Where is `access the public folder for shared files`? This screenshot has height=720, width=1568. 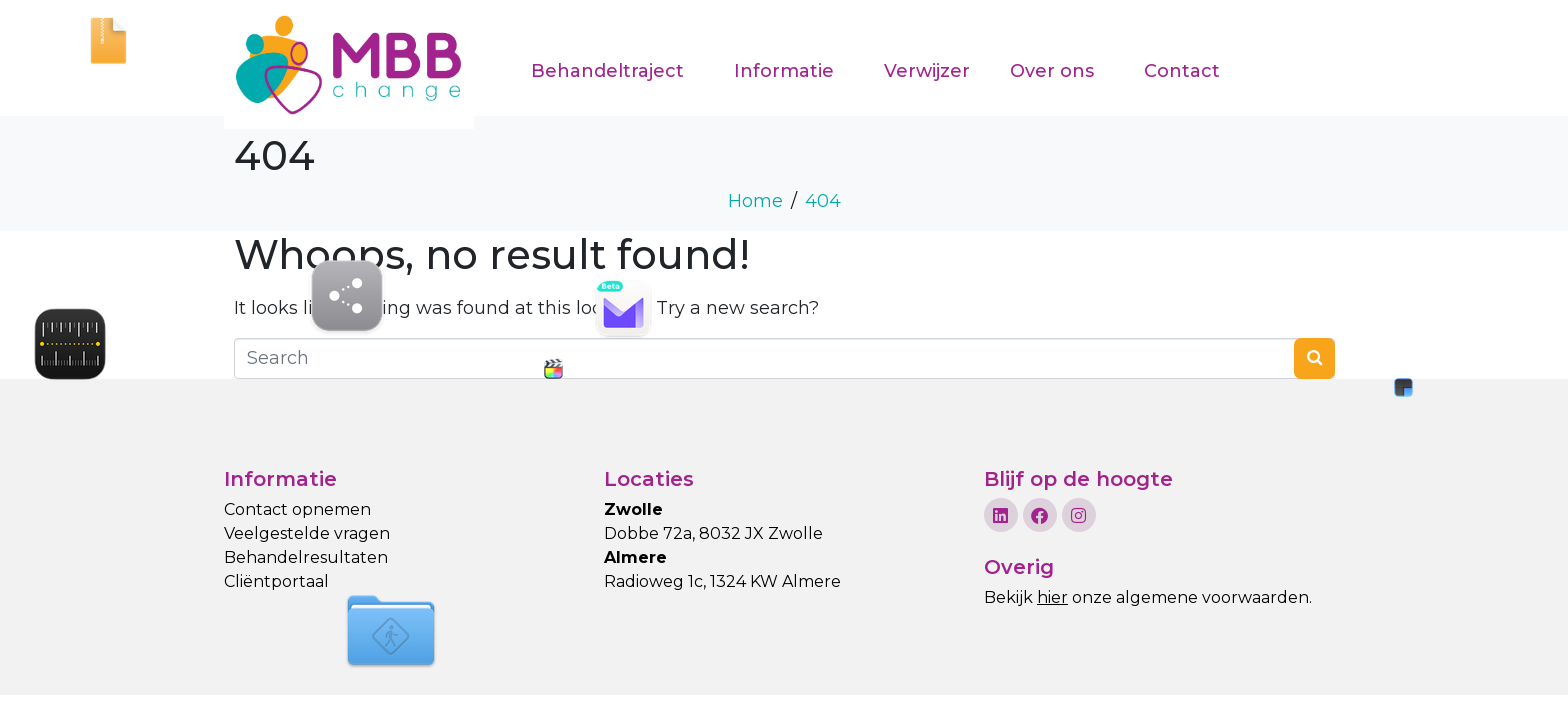 access the public folder for shared files is located at coordinates (391, 630).